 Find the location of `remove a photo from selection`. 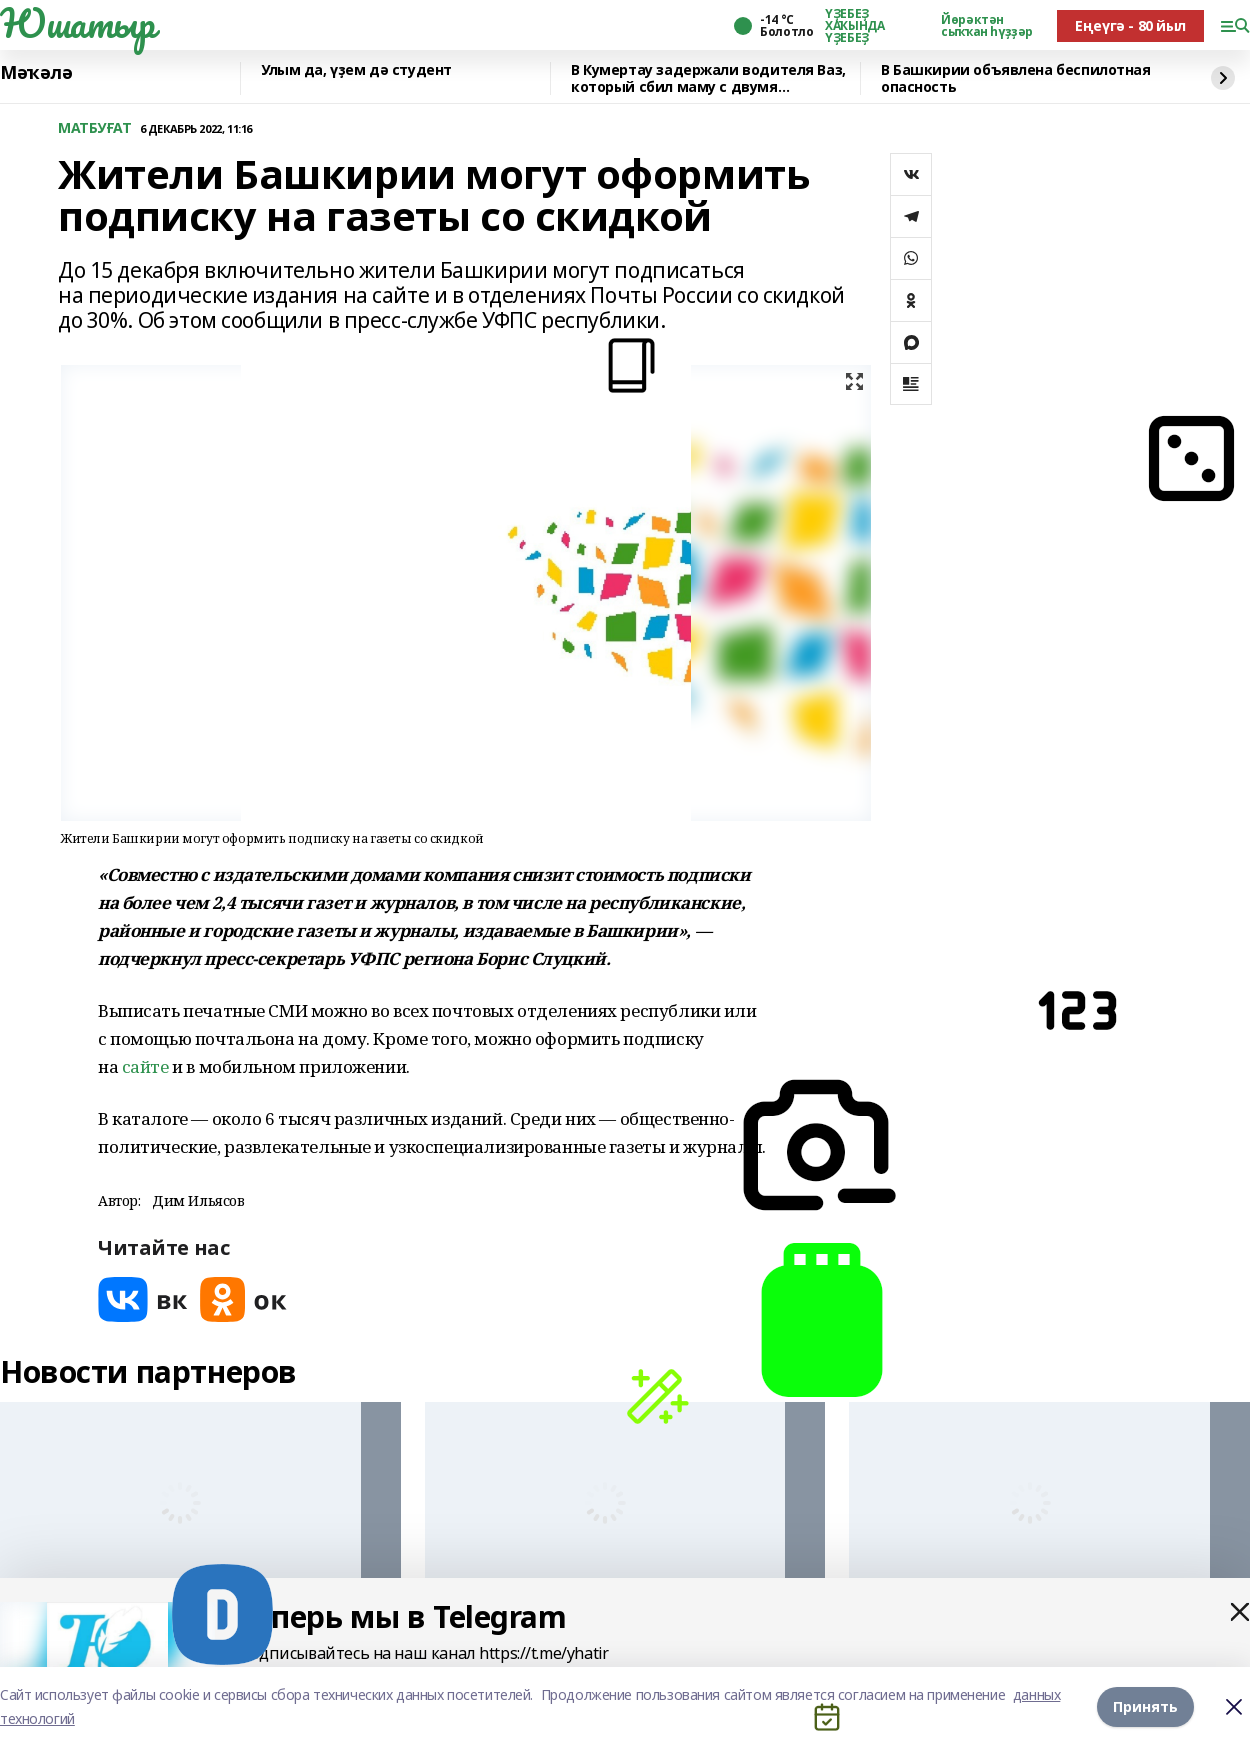

remove a photo from selection is located at coordinates (816, 1145).